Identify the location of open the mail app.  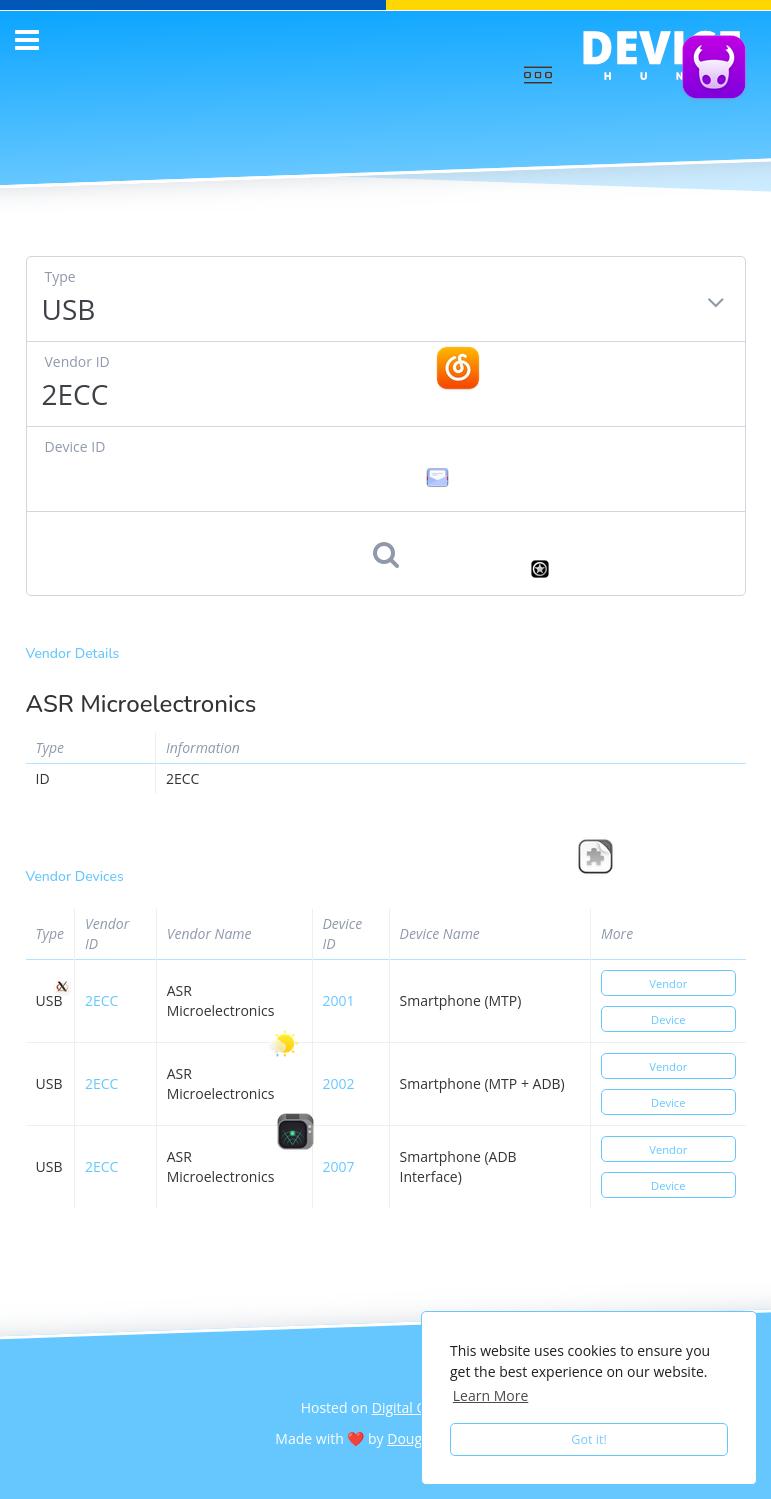
(437, 477).